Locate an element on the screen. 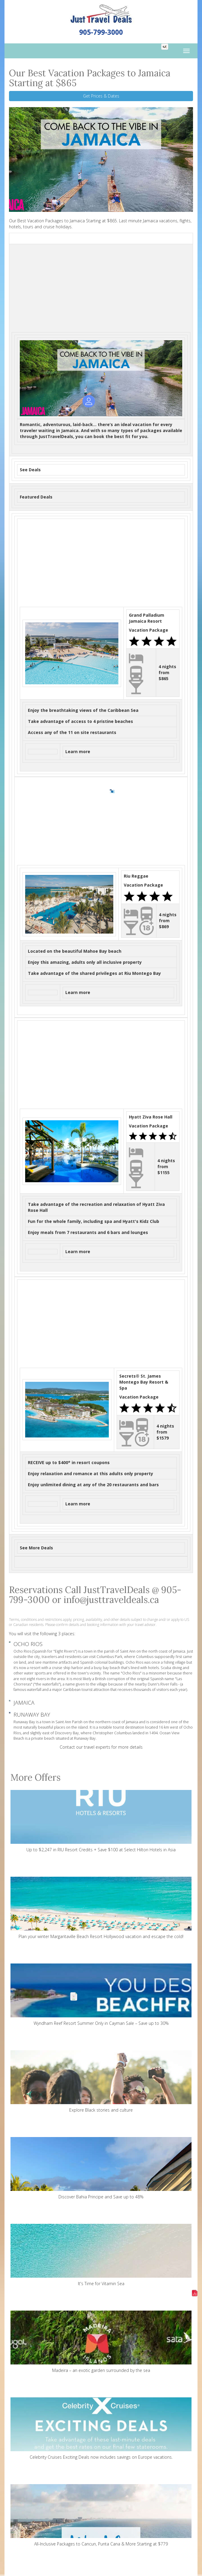 Image resolution: width=202 pixels, height=2576 pixels. a compressed pdf document file is located at coordinates (195, 2293).